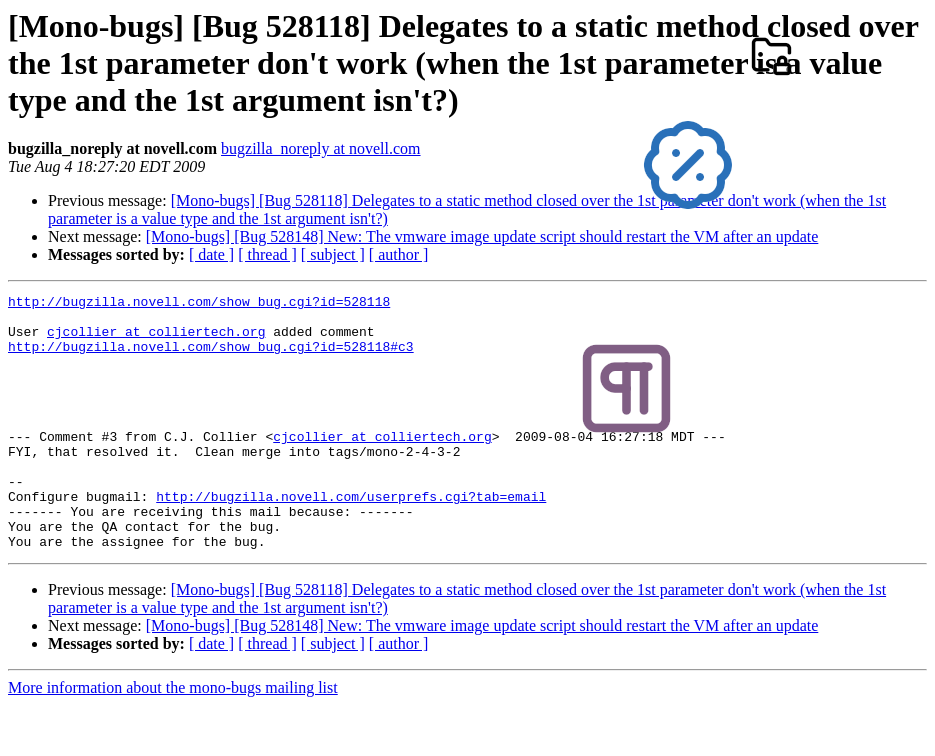 The width and height of the screenshot is (935, 756). I want to click on access a password-protected folder, so click(771, 55).